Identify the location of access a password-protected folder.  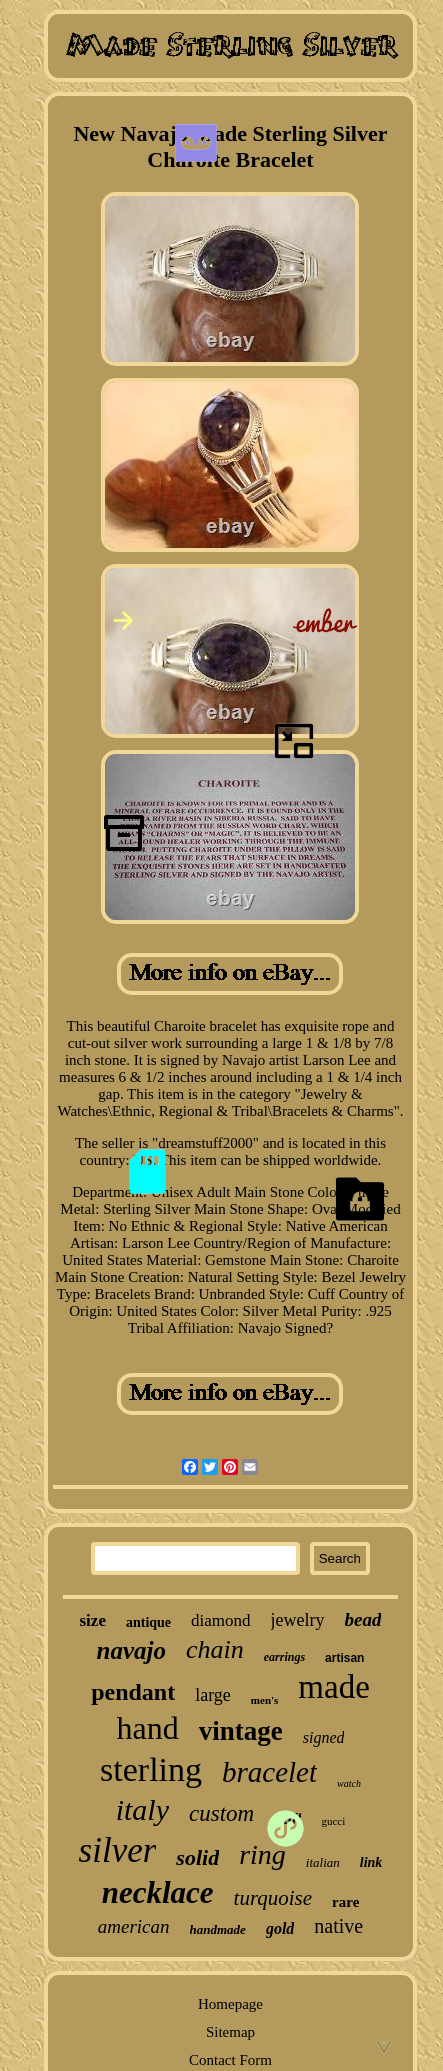
(360, 1199).